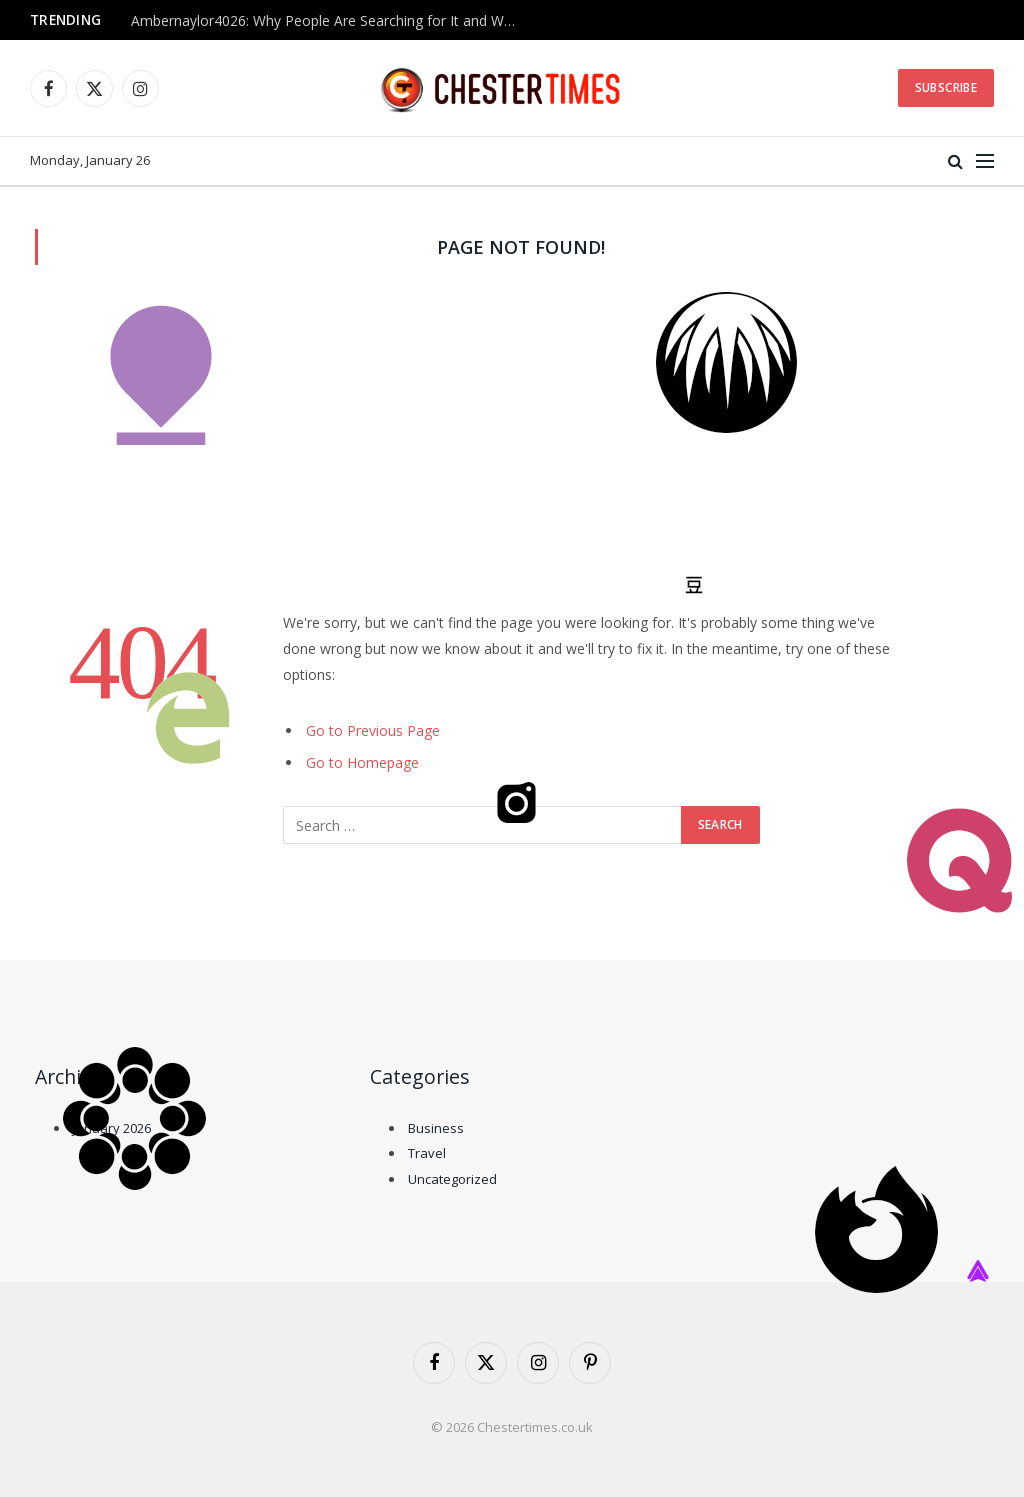  What do you see at coordinates (959, 860) in the screenshot?
I see `open qase test management platform` at bounding box center [959, 860].